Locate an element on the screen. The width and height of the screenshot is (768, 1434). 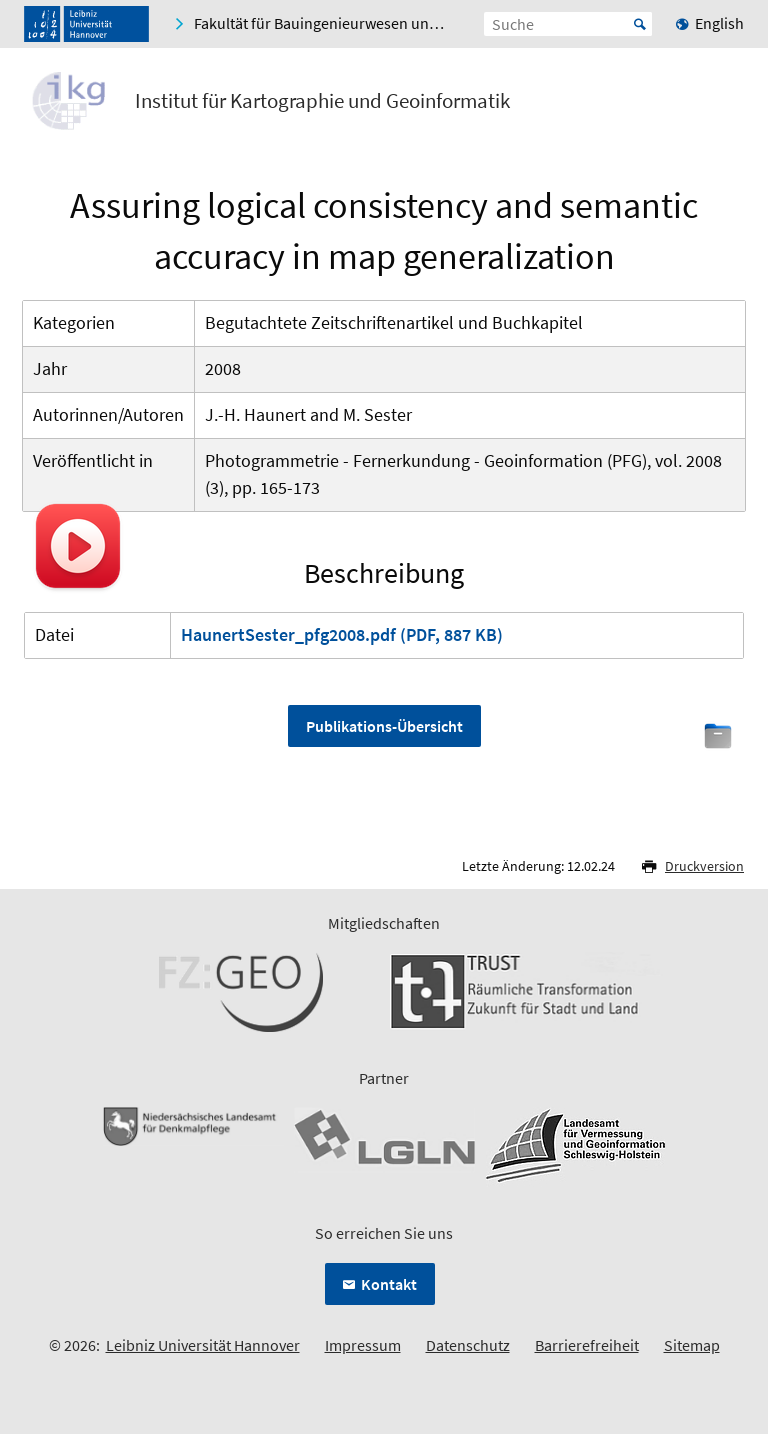
open the files app is located at coordinates (718, 736).